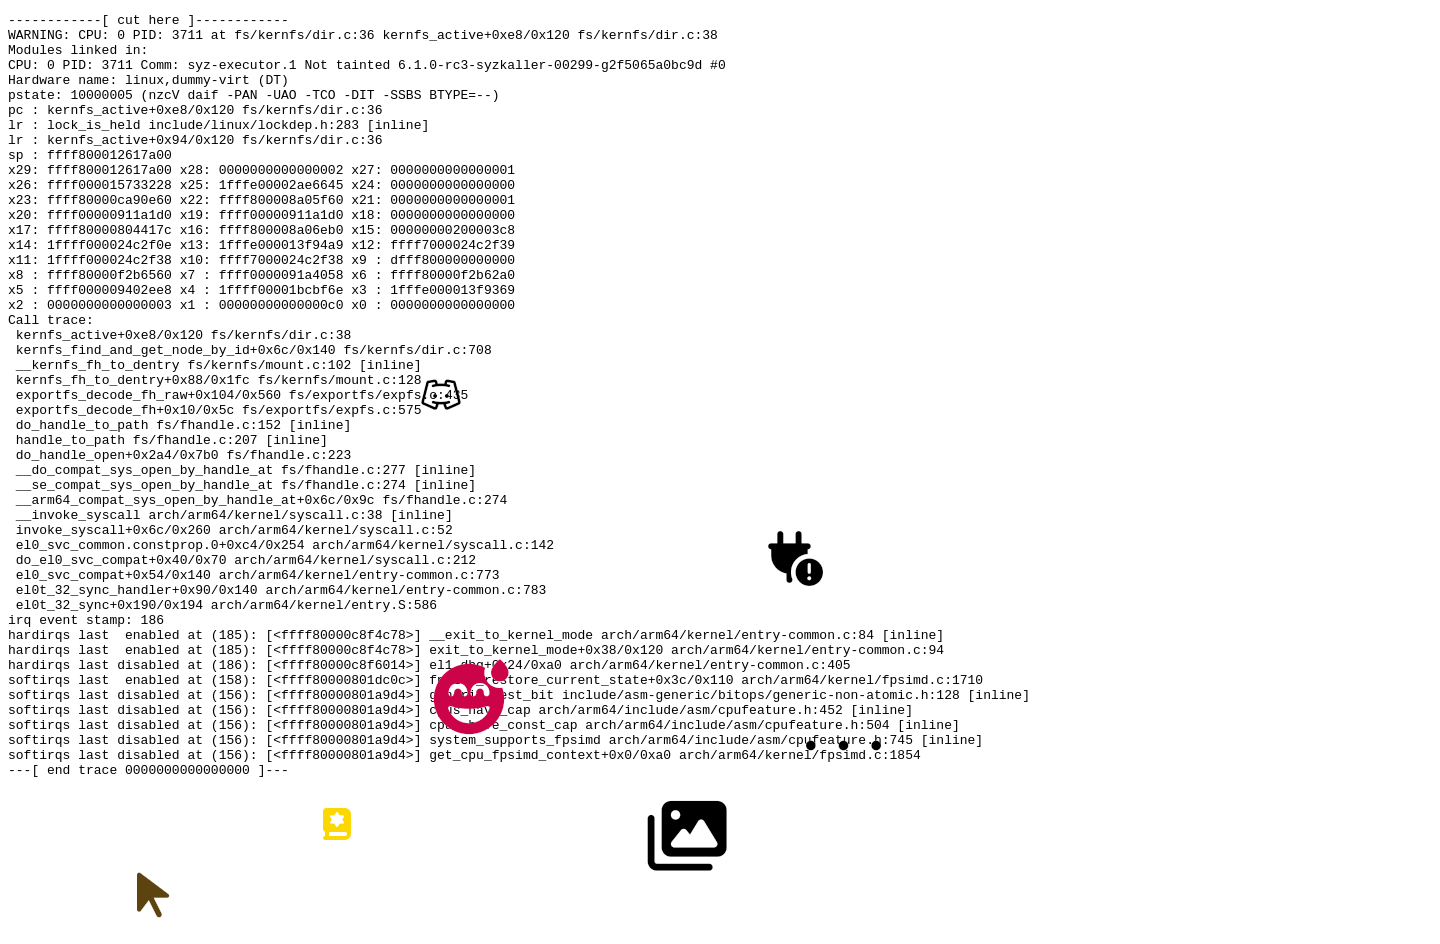 Image resolution: width=1440 pixels, height=944 pixels. What do you see at coordinates (843, 745) in the screenshot?
I see `access more options or actions` at bounding box center [843, 745].